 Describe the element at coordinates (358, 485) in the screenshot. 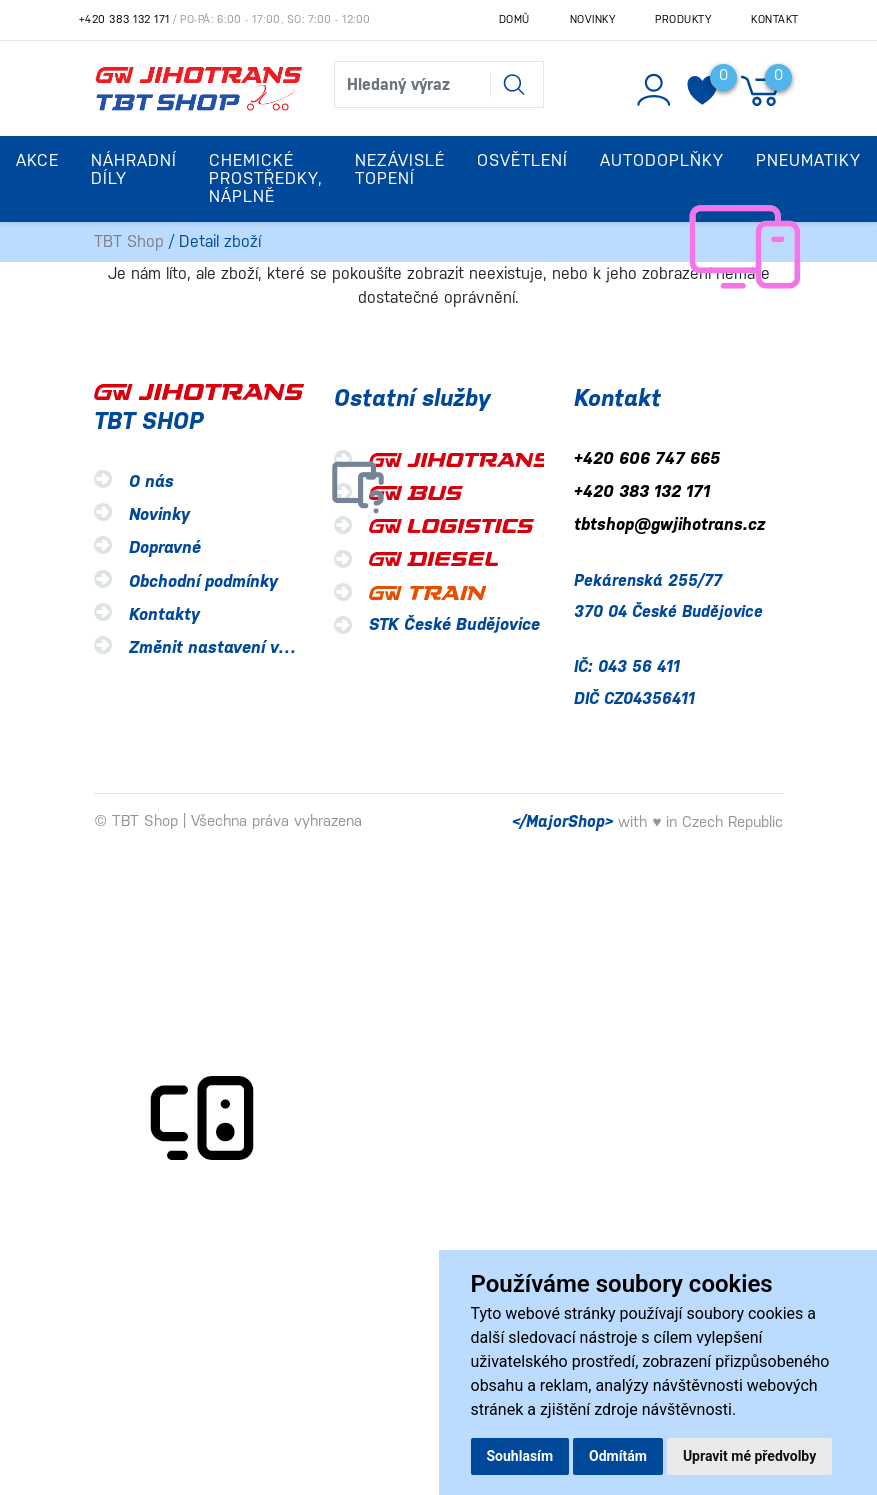

I see `get help with connected devices` at that location.